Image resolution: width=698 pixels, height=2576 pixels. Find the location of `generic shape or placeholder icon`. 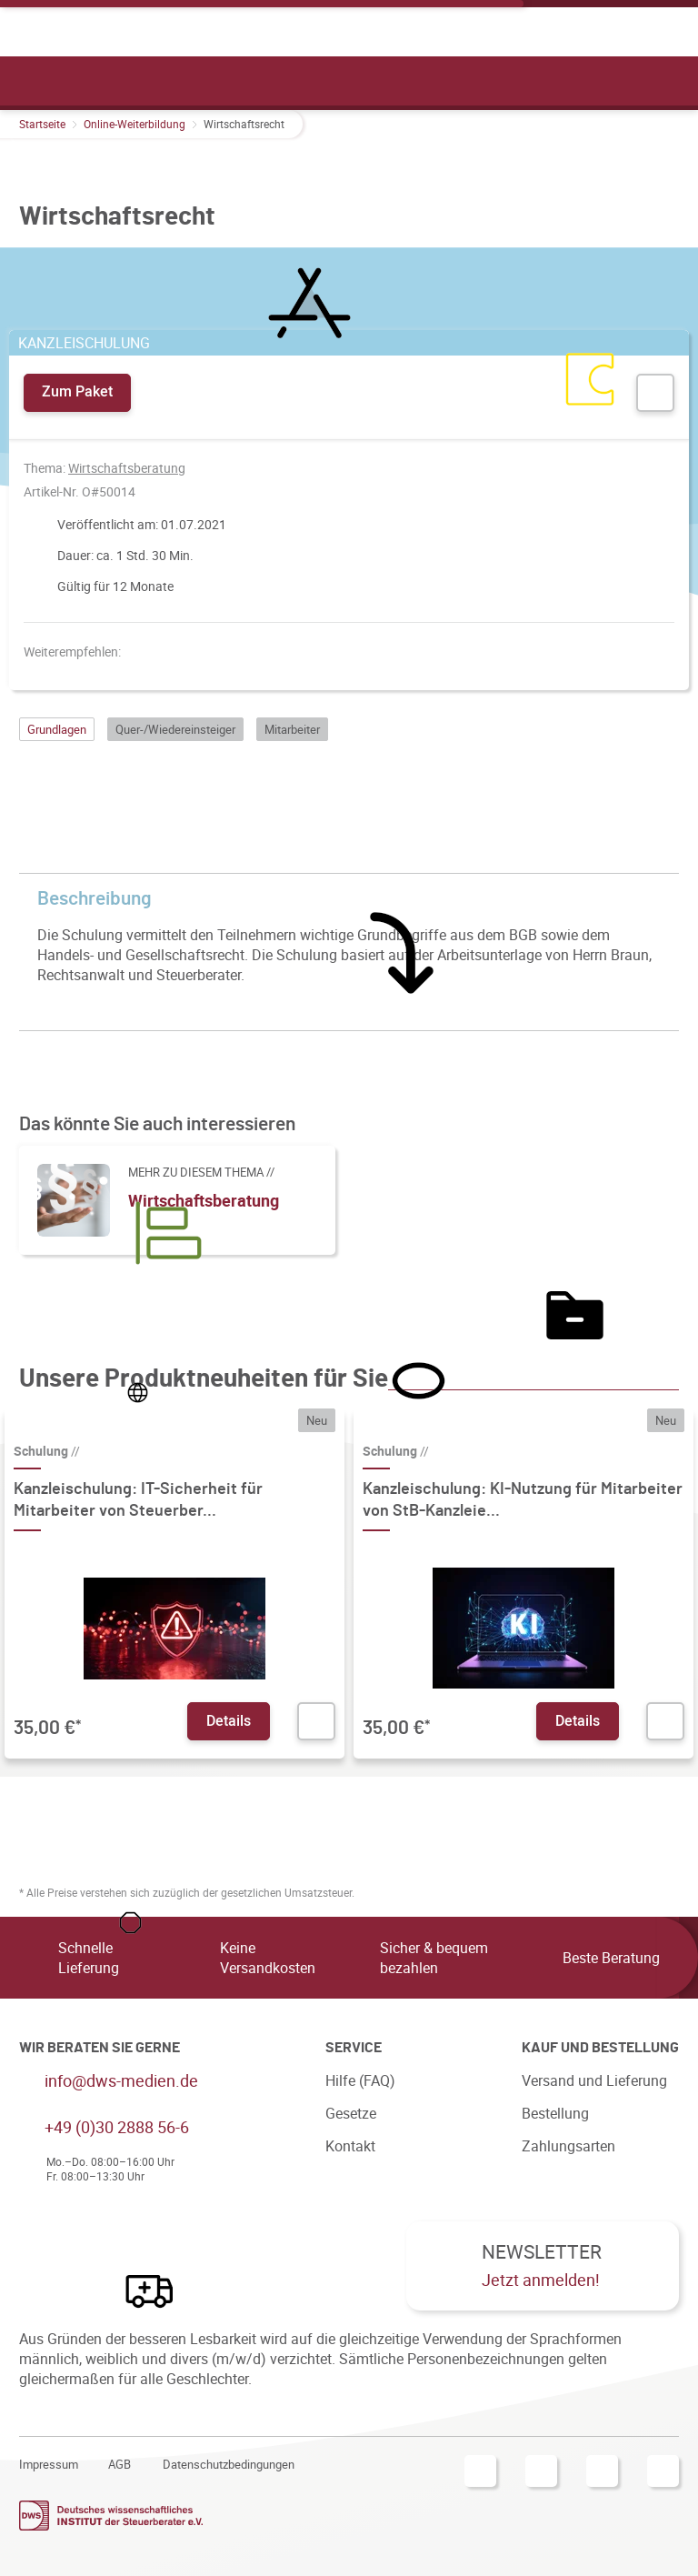

generic shape or placeholder icon is located at coordinates (130, 1922).